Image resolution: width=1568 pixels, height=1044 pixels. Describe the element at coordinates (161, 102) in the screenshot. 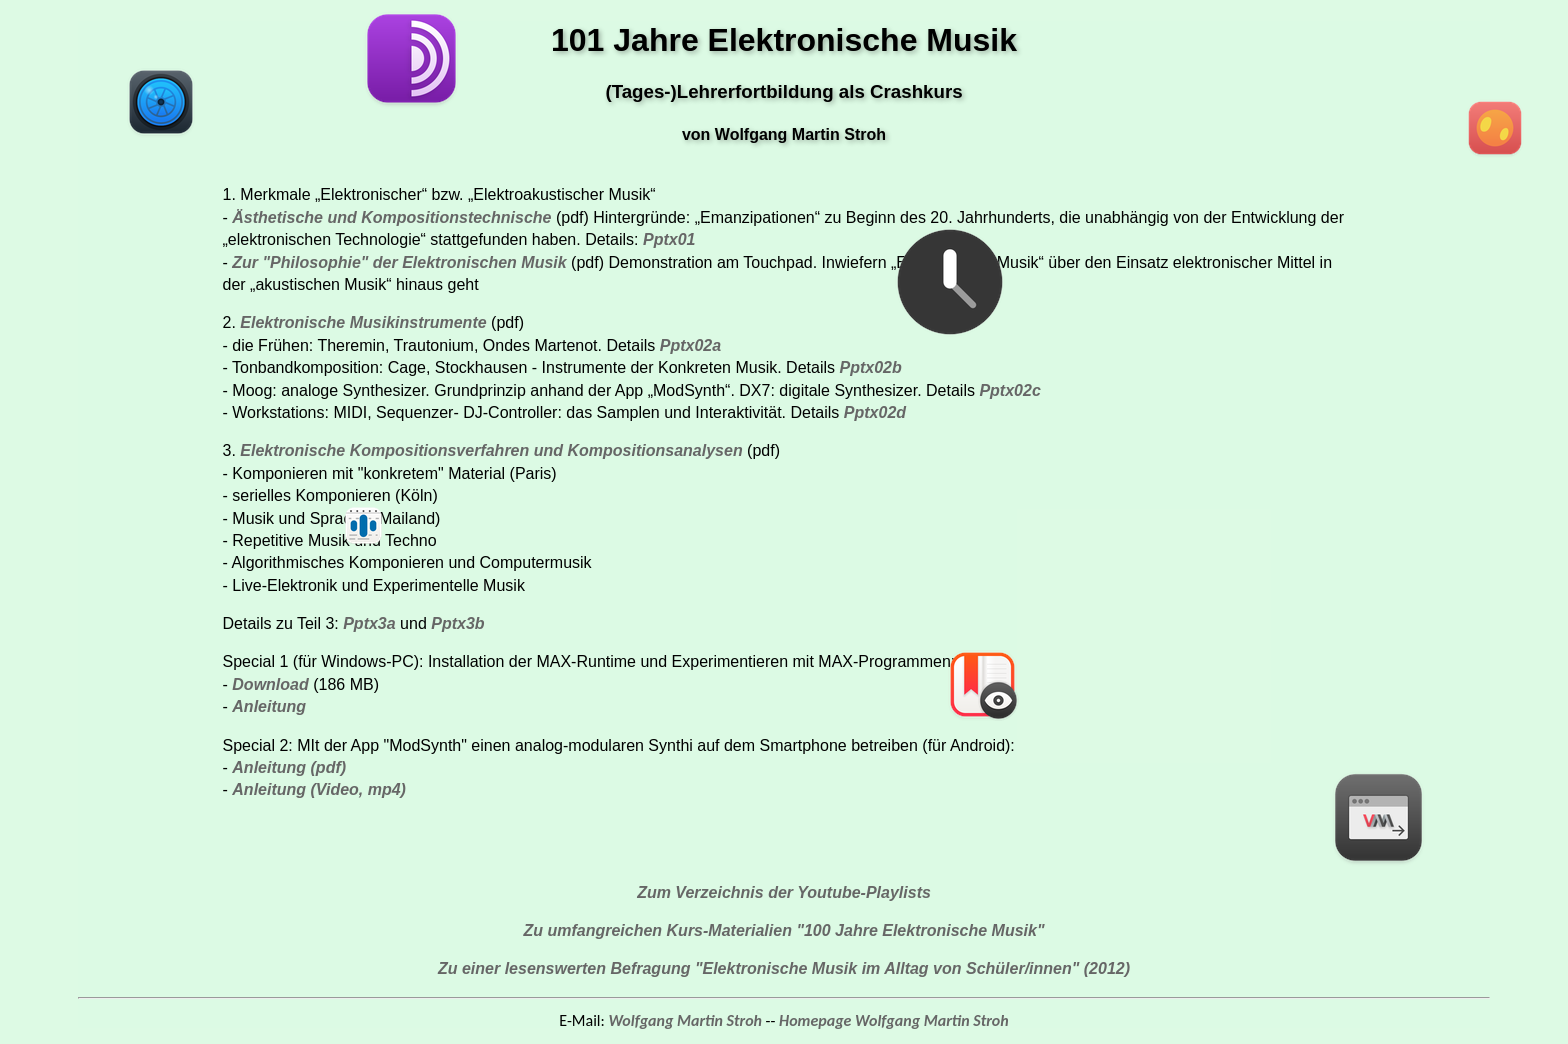

I see `open digikam photo management app` at that location.